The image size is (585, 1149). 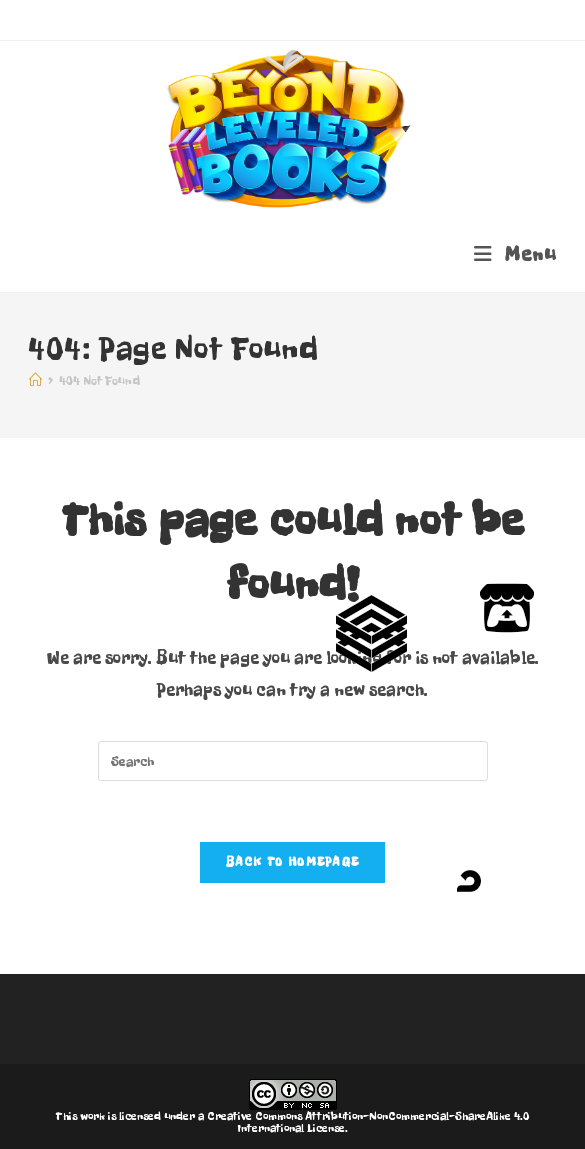 I want to click on access AdRoll advertising platform, so click(x=469, y=881).